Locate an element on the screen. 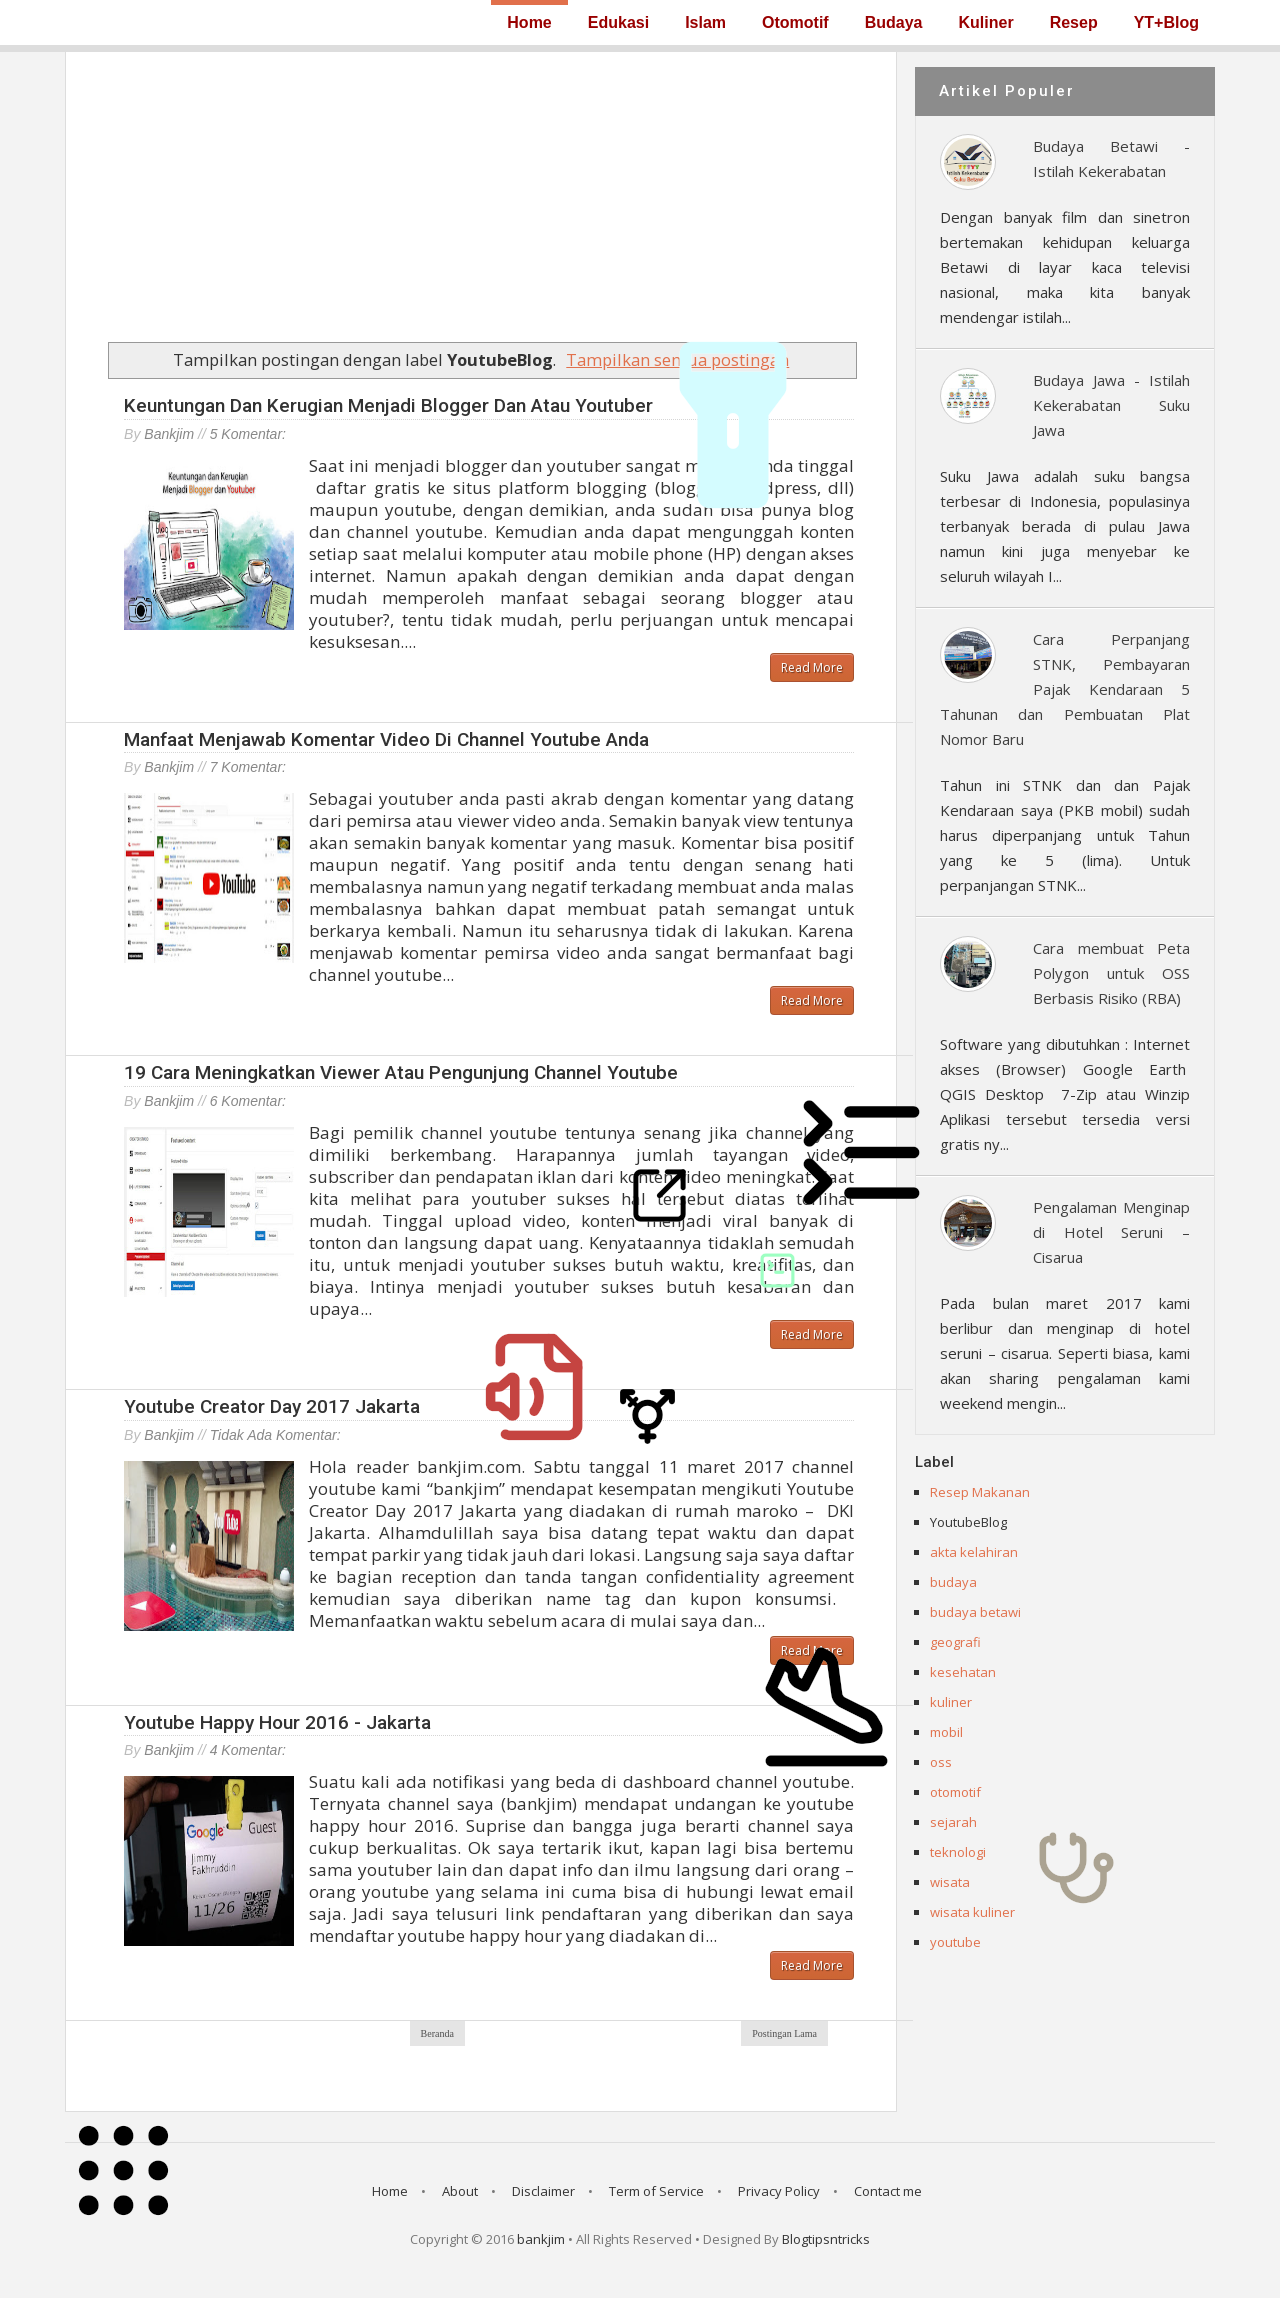 Image resolution: width=1280 pixels, height=2298 pixels. open audio file is located at coordinates (539, 1387).